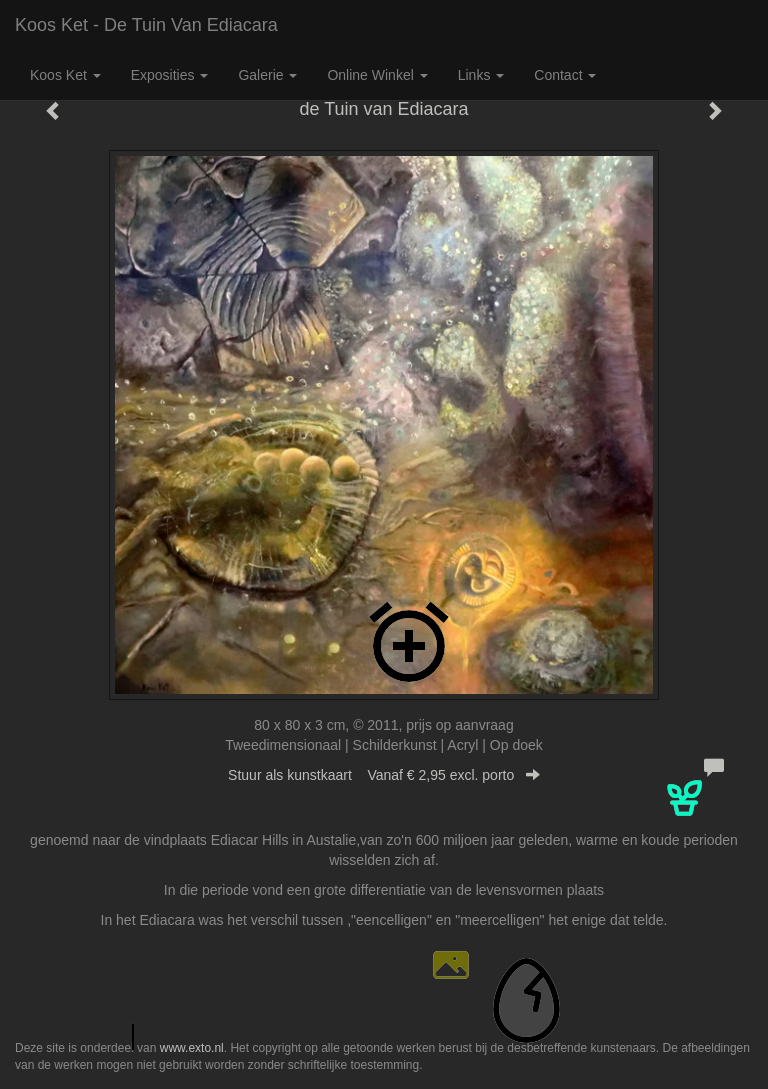 This screenshot has width=768, height=1089. What do you see at coordinates (409, 642) in the screenshot?
I see `add a new alarm` at bounding box center [409, 642].